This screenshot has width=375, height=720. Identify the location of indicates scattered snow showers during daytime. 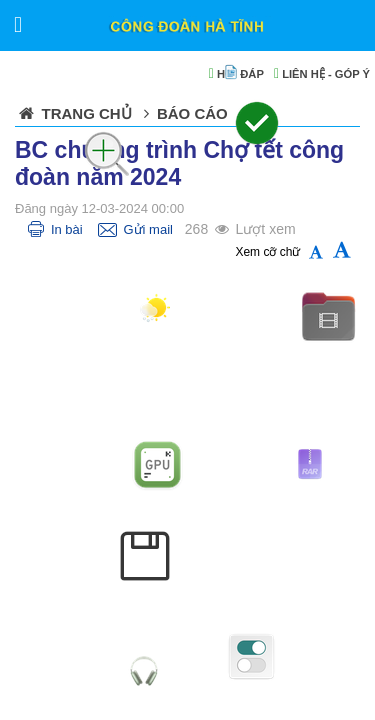
(155, 308).